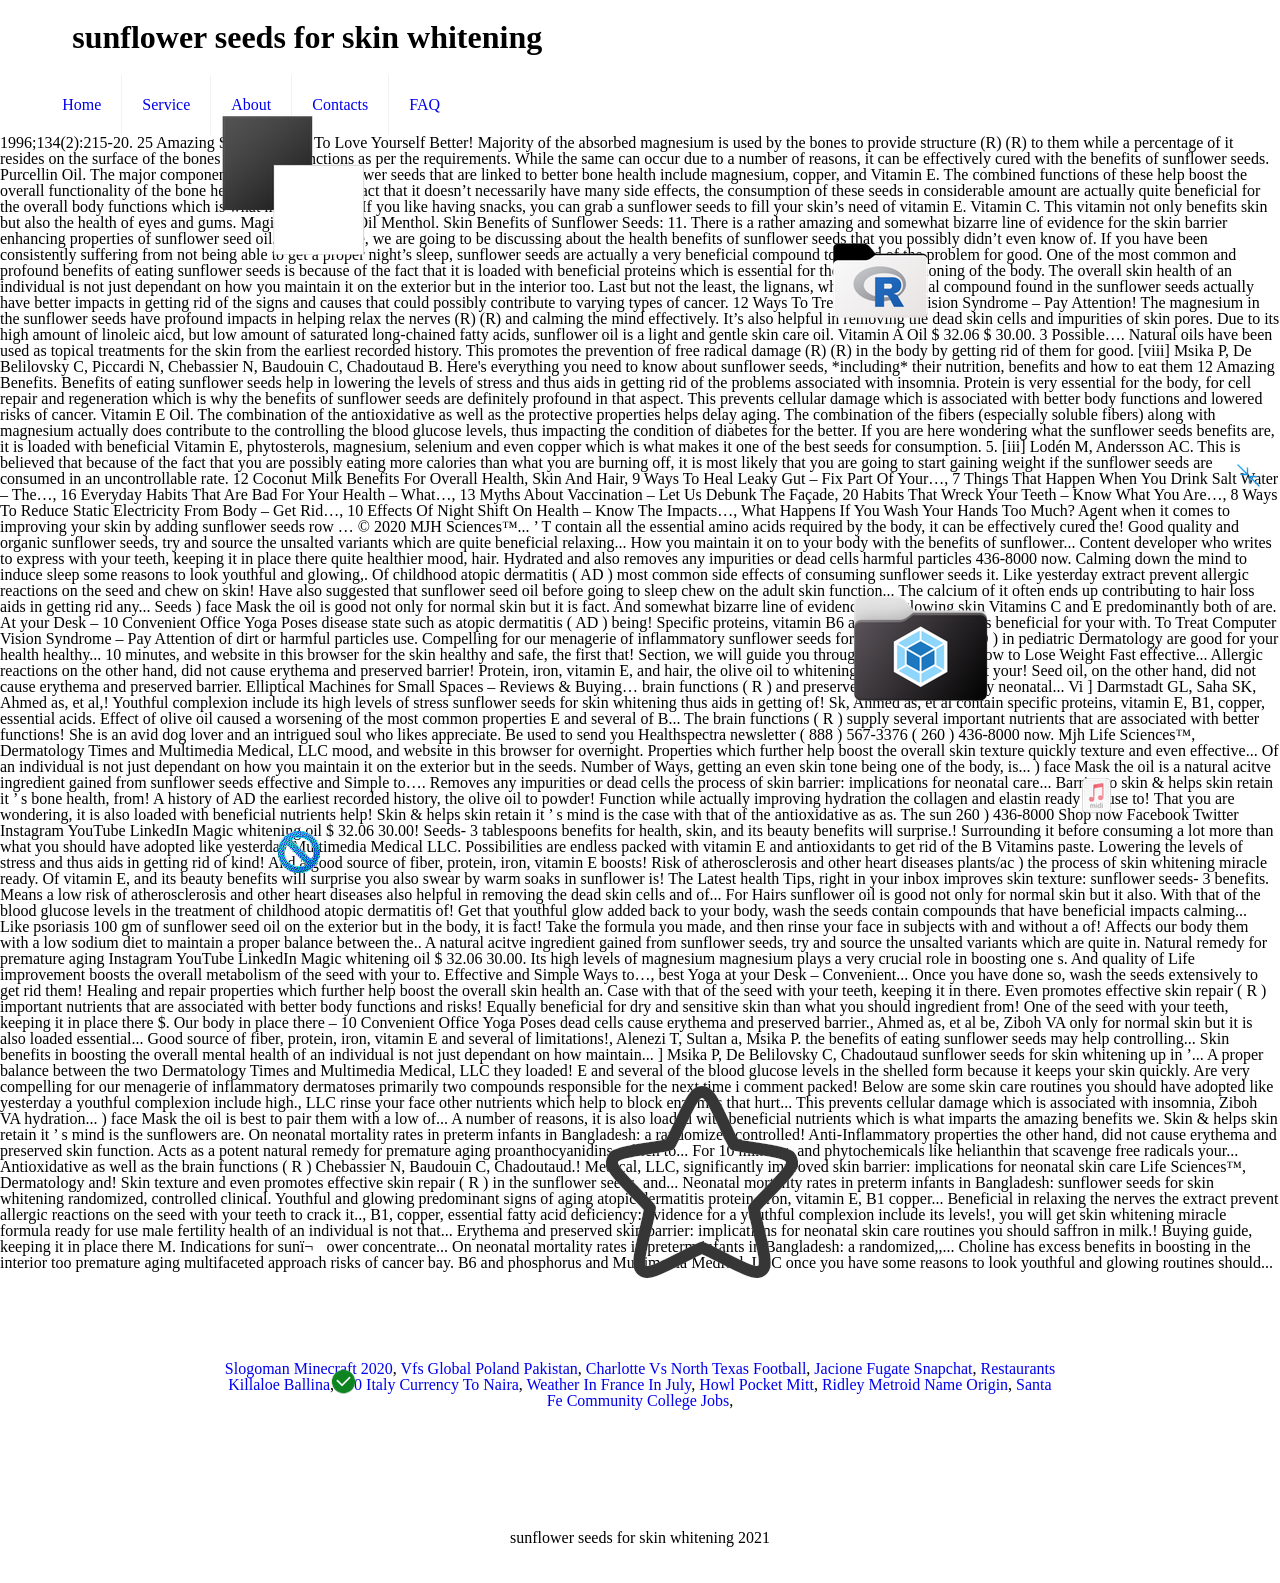  What do you see at coordinates (1096, 795) in the screenshot?
I see `a midi audio file` at bounding box center [1096, 795].